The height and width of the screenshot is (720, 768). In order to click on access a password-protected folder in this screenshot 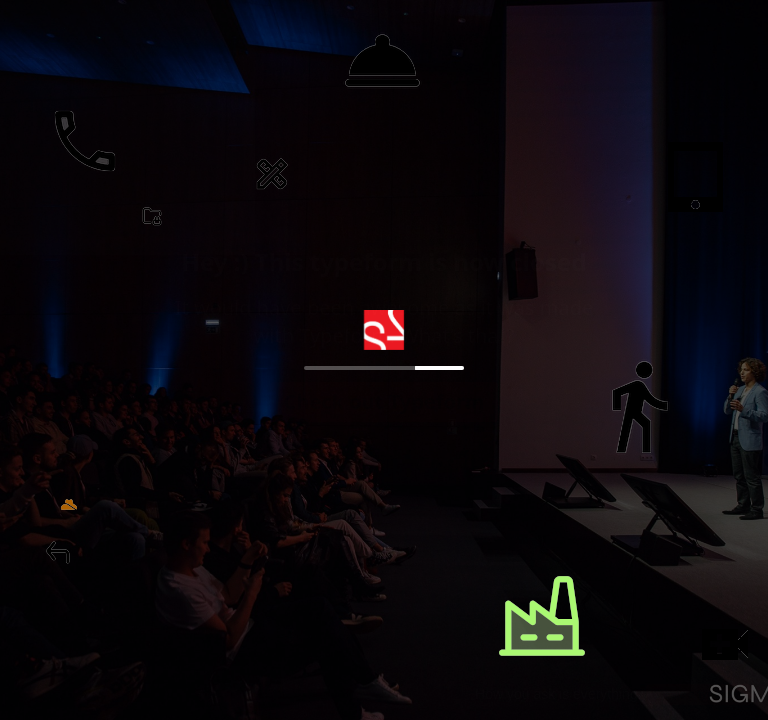, I will do `click(152, 216)`.